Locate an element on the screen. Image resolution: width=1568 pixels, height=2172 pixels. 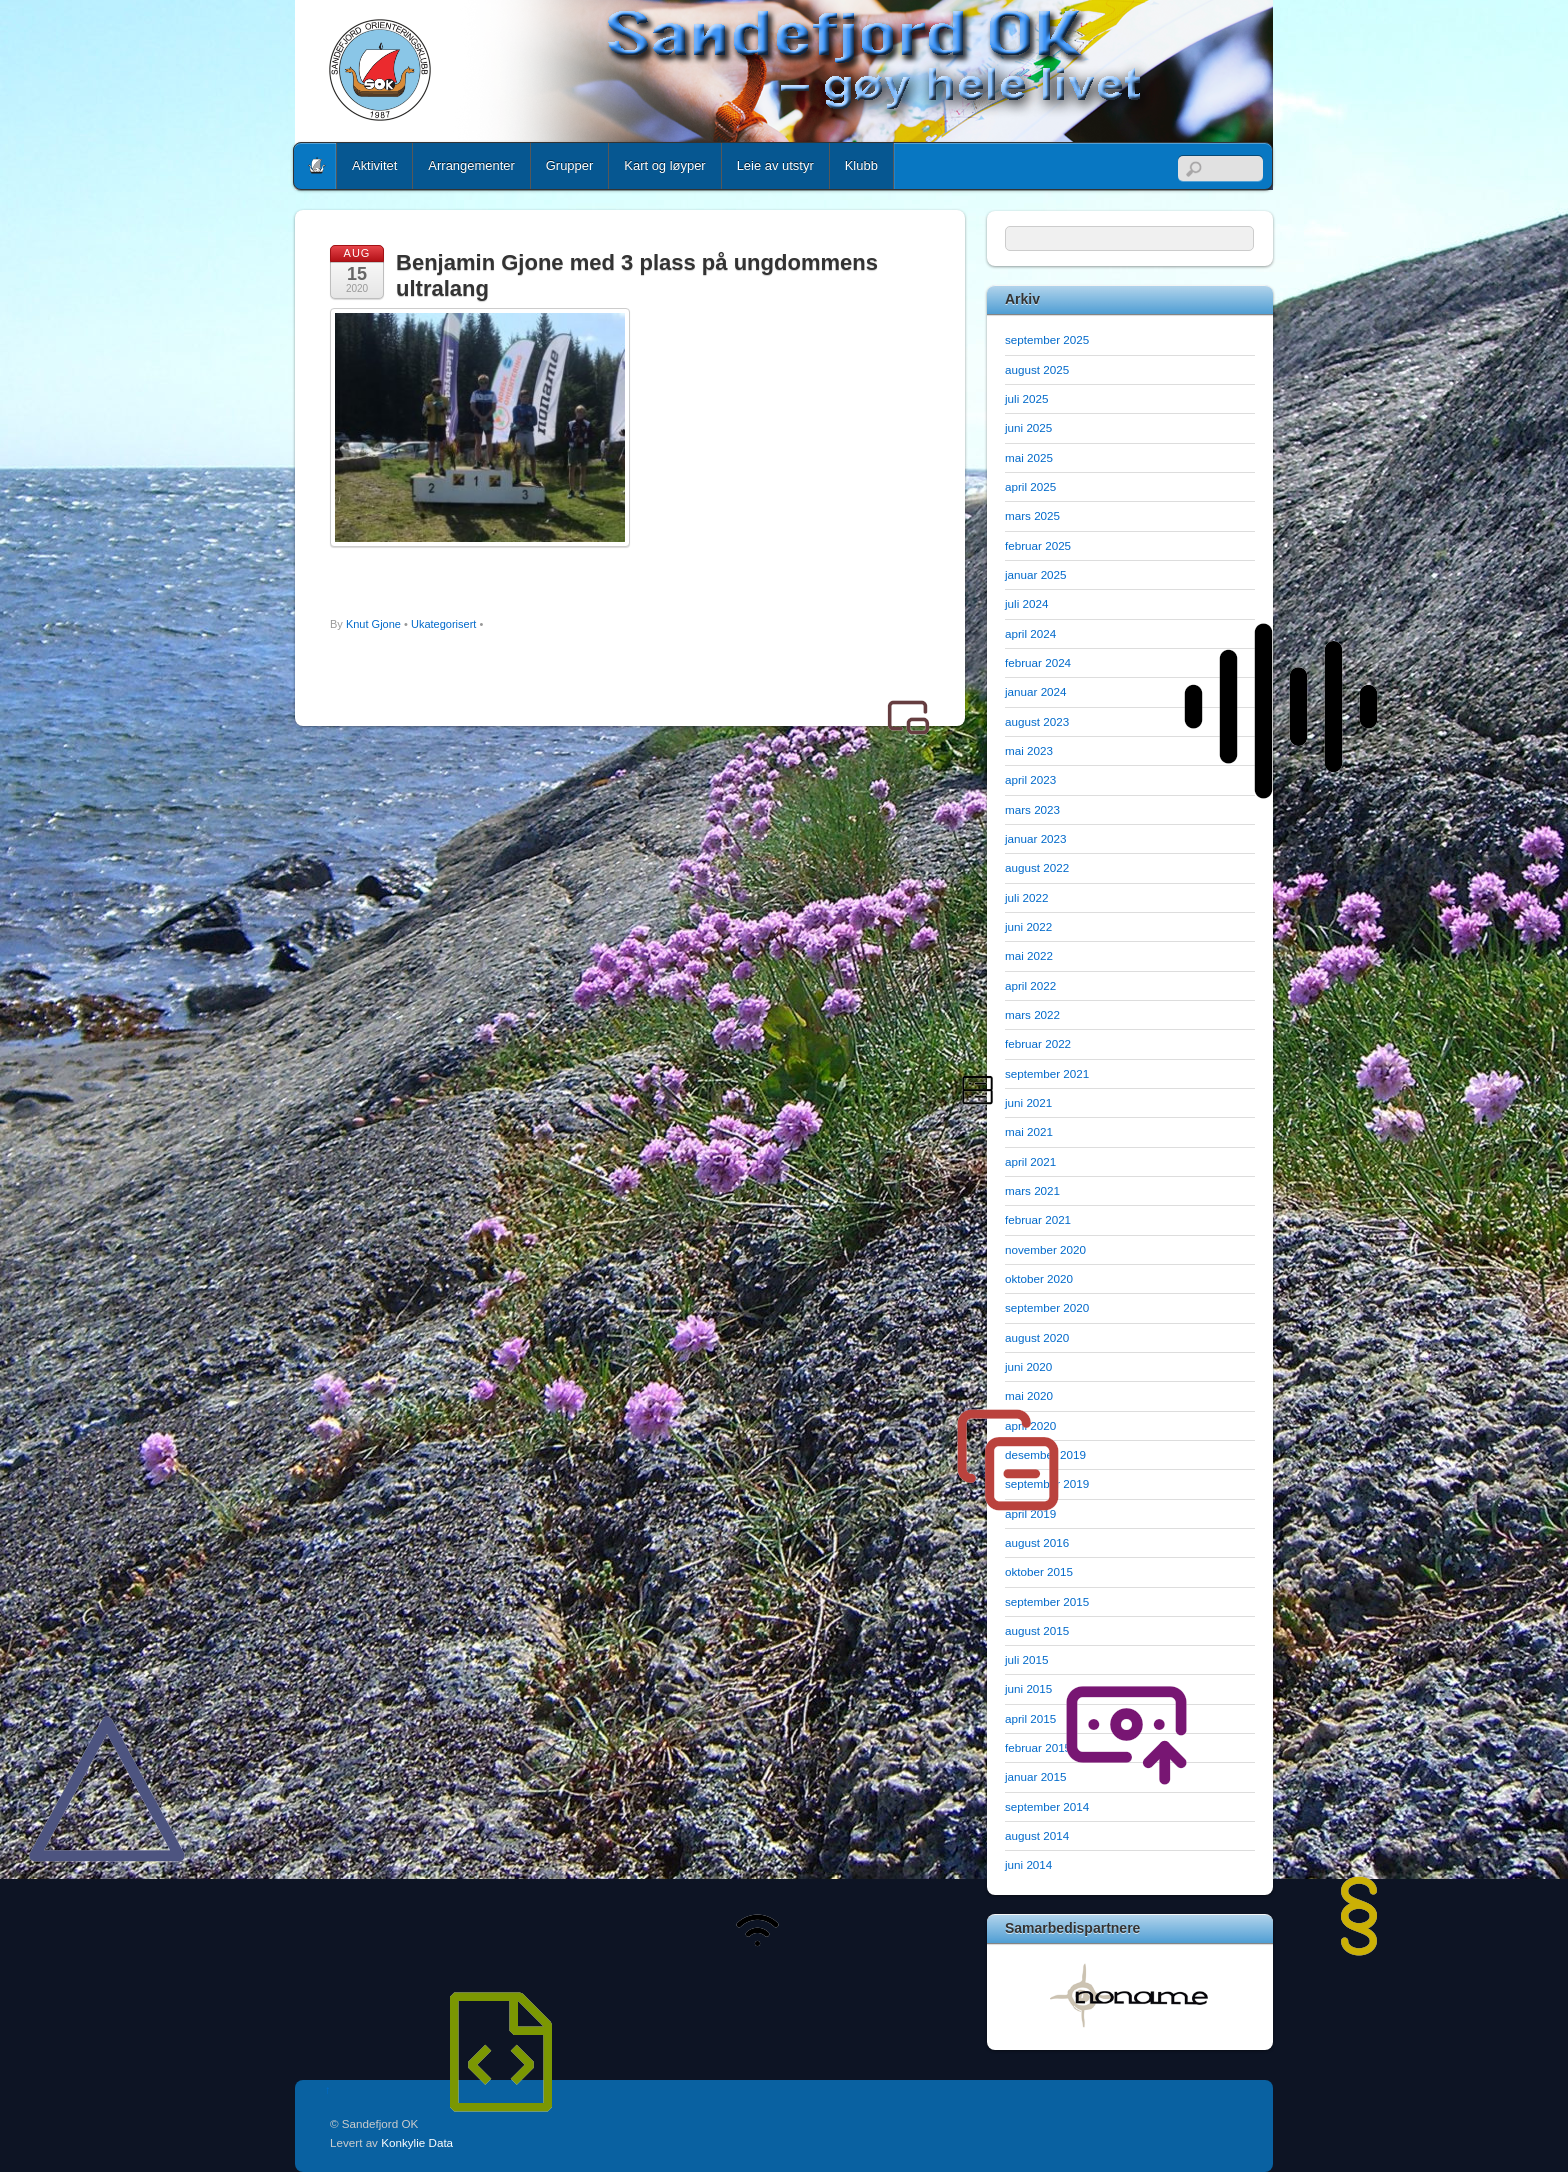
indicates strong wifi signal strength is located at coordinates (757, 1922).